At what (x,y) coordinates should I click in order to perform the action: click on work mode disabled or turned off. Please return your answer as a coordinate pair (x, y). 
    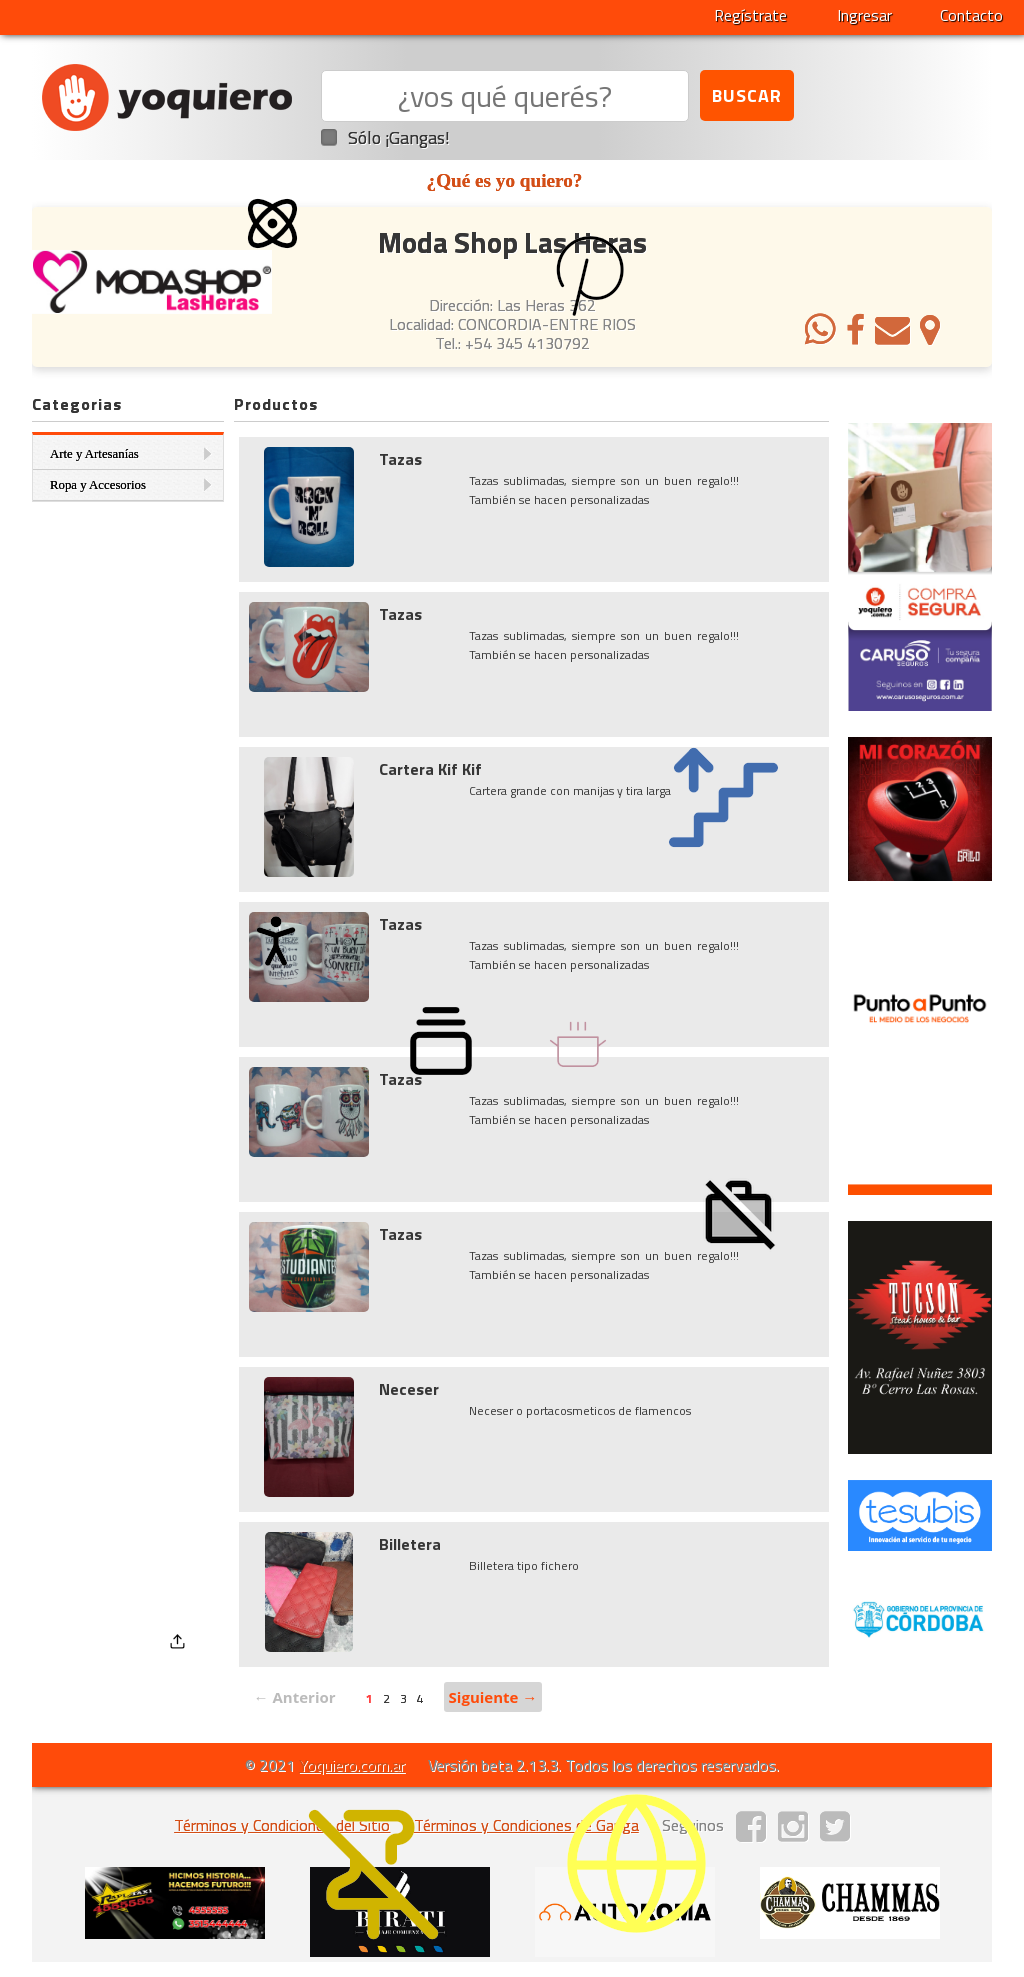
    Looking at the image, I should click on (738, 1213).